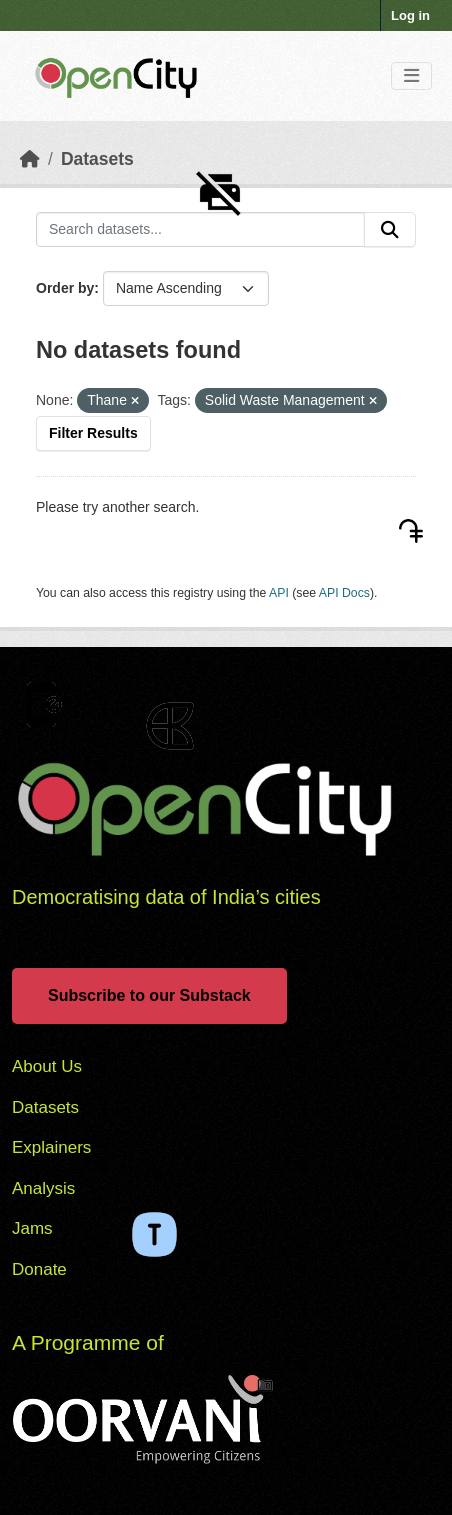 Image resolution: width=452 pixels, height=1515 pixels. Describe the element at coordinates (265, 1385) in the screenshot. I see `access saved code snippets` at that location.